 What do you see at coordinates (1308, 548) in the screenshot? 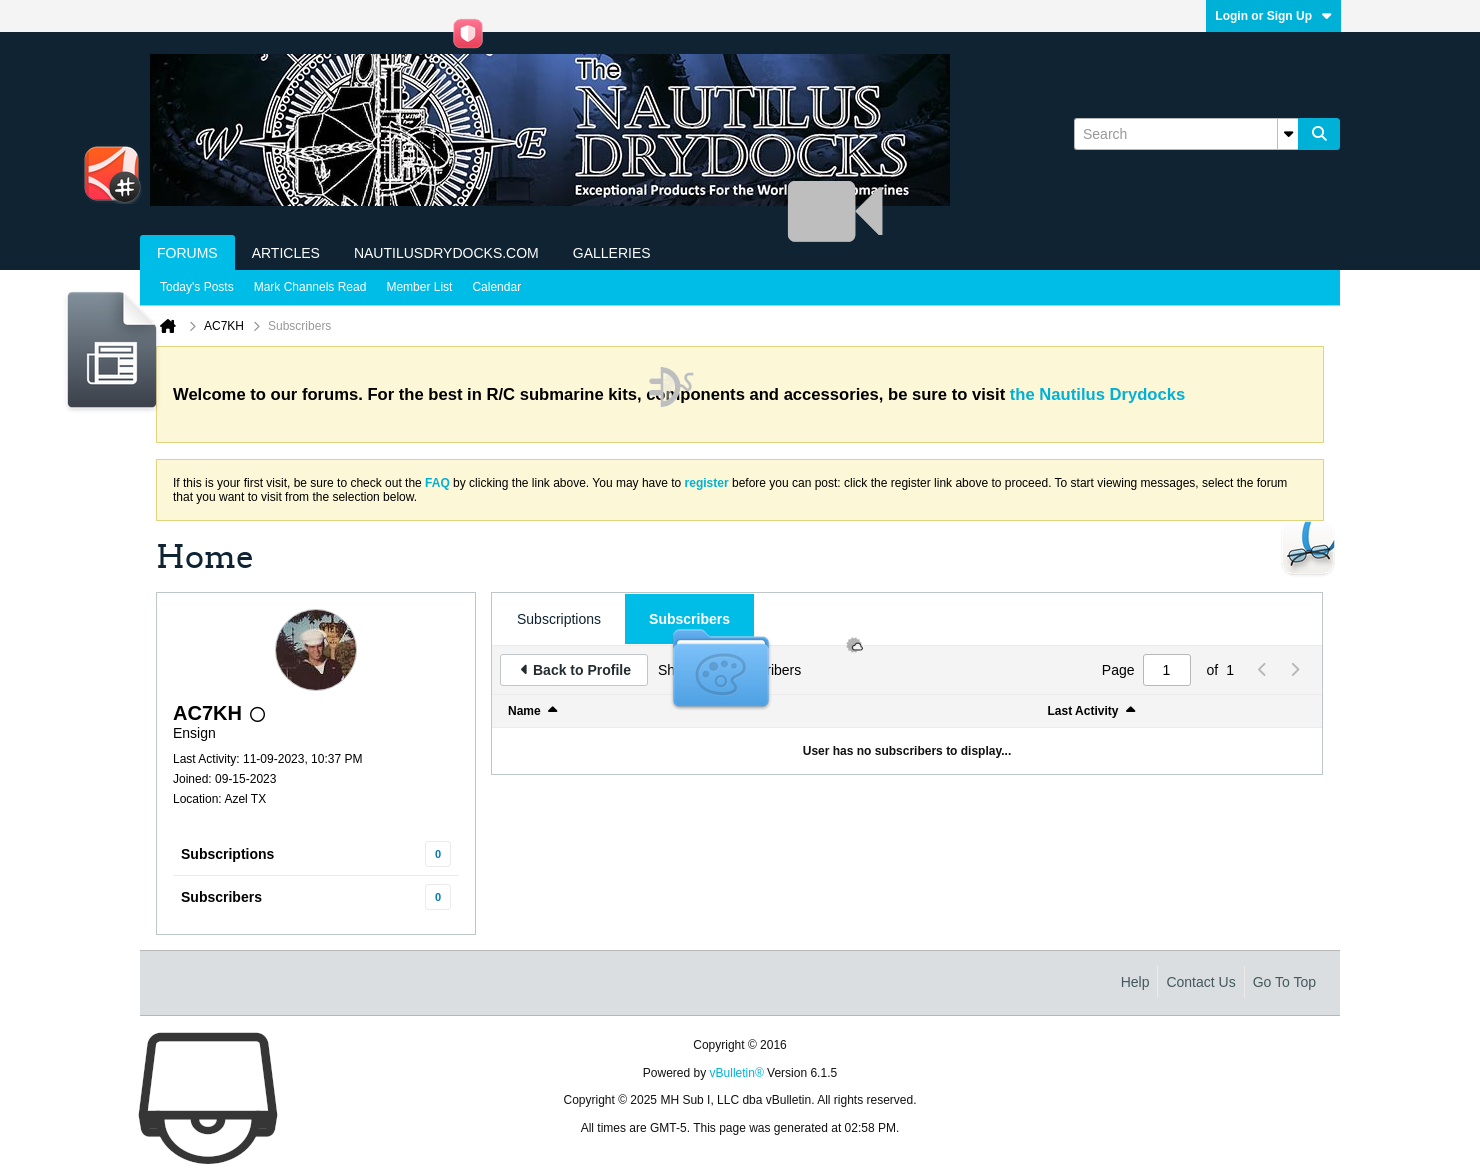
I see `open okular document viewer` at bounding box center [1308, 548].